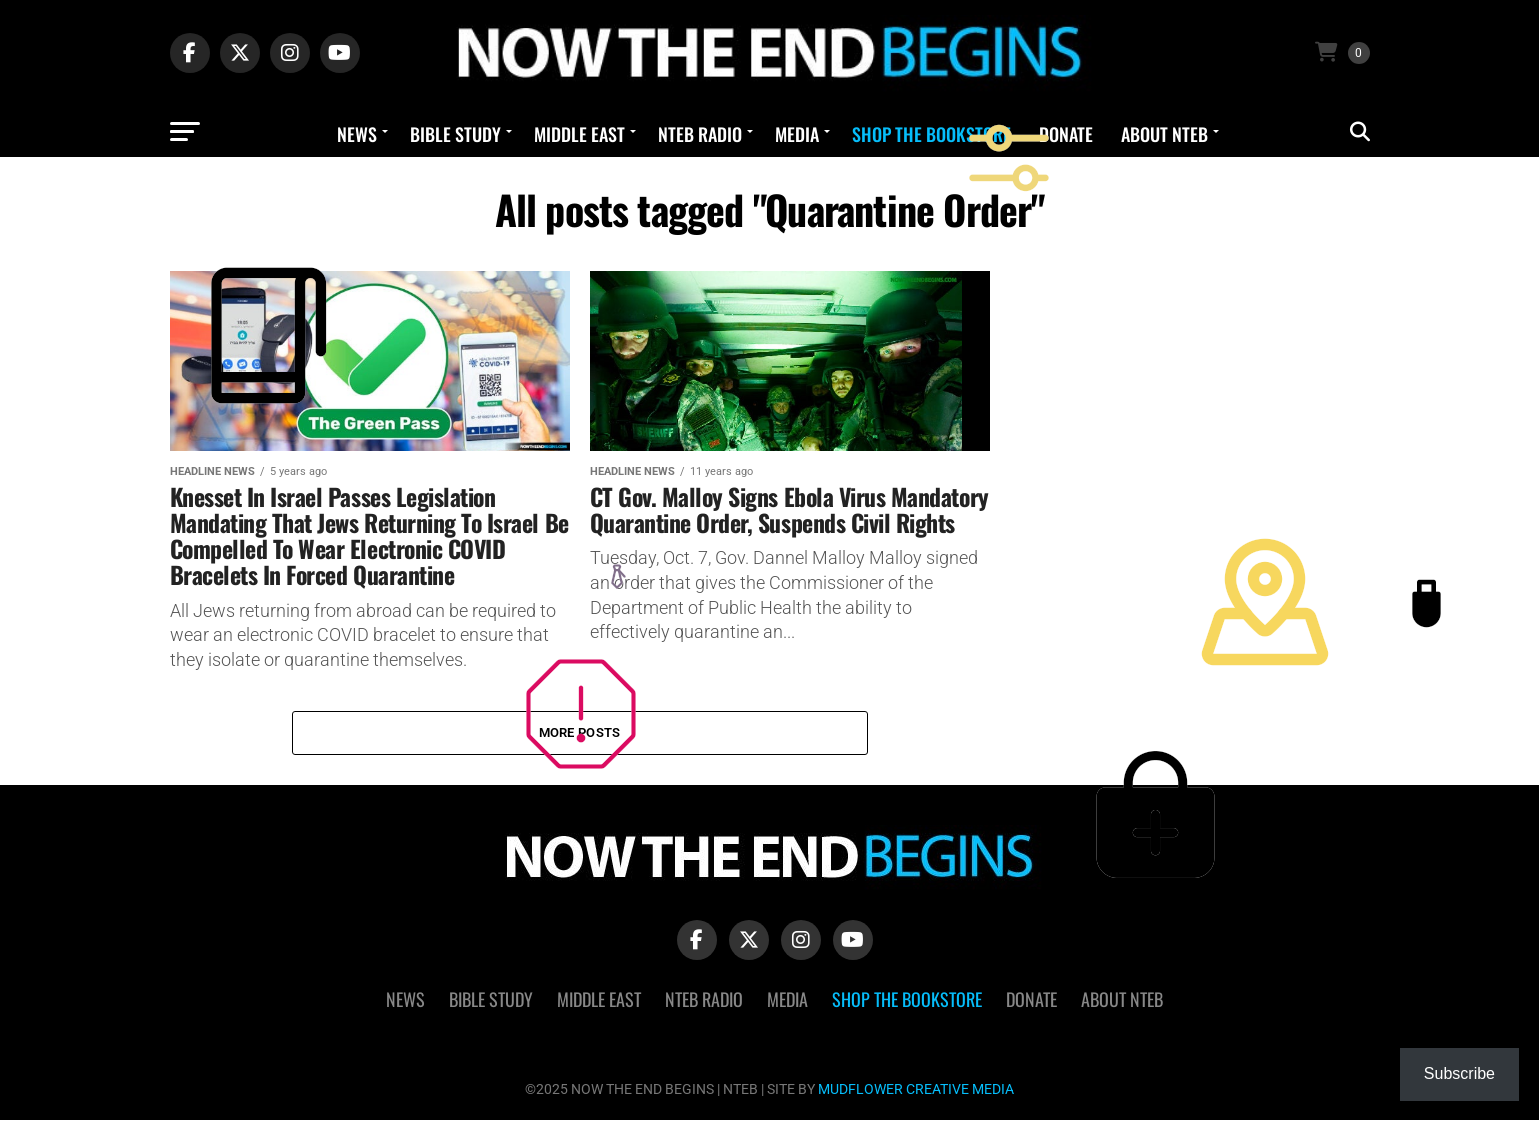  Describe the element at coordinates (1155, 814) in the screenshot. I see `add item to shopping bag` at that location.